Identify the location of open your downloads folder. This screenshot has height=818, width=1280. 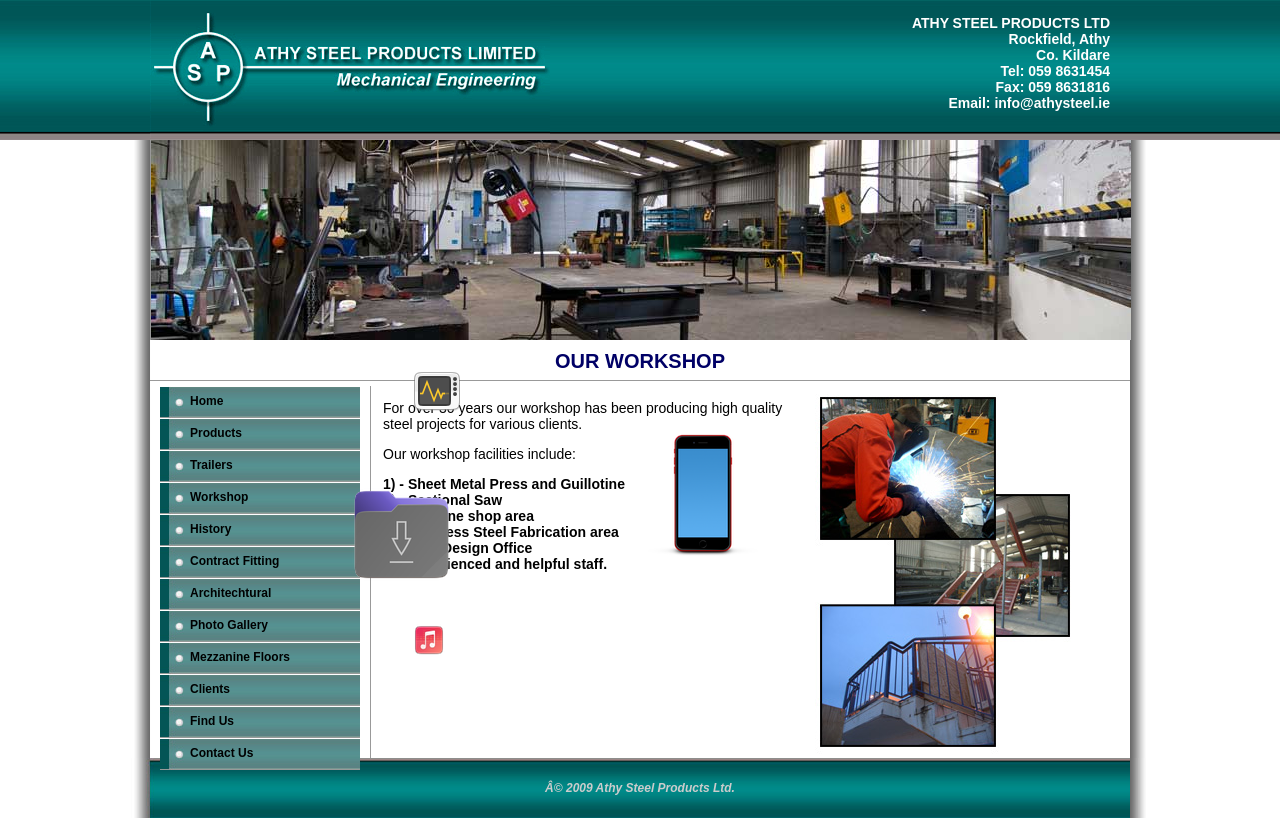
(401, 534).